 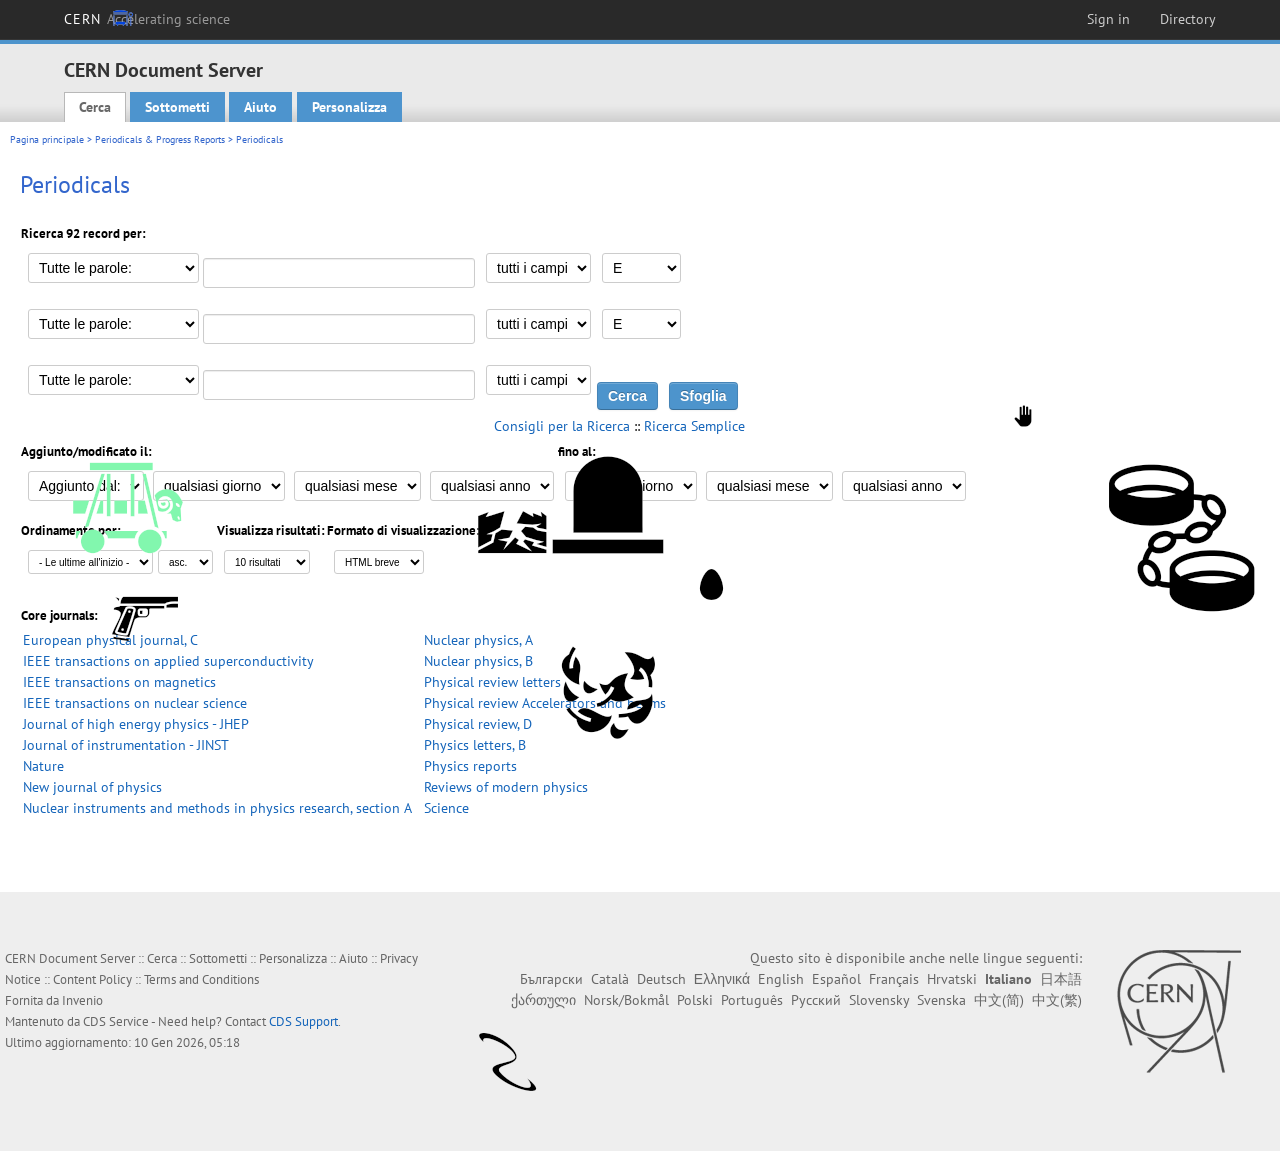 I want to click on indicates a prisoner or captive character status, so click(x=1181, y=537).